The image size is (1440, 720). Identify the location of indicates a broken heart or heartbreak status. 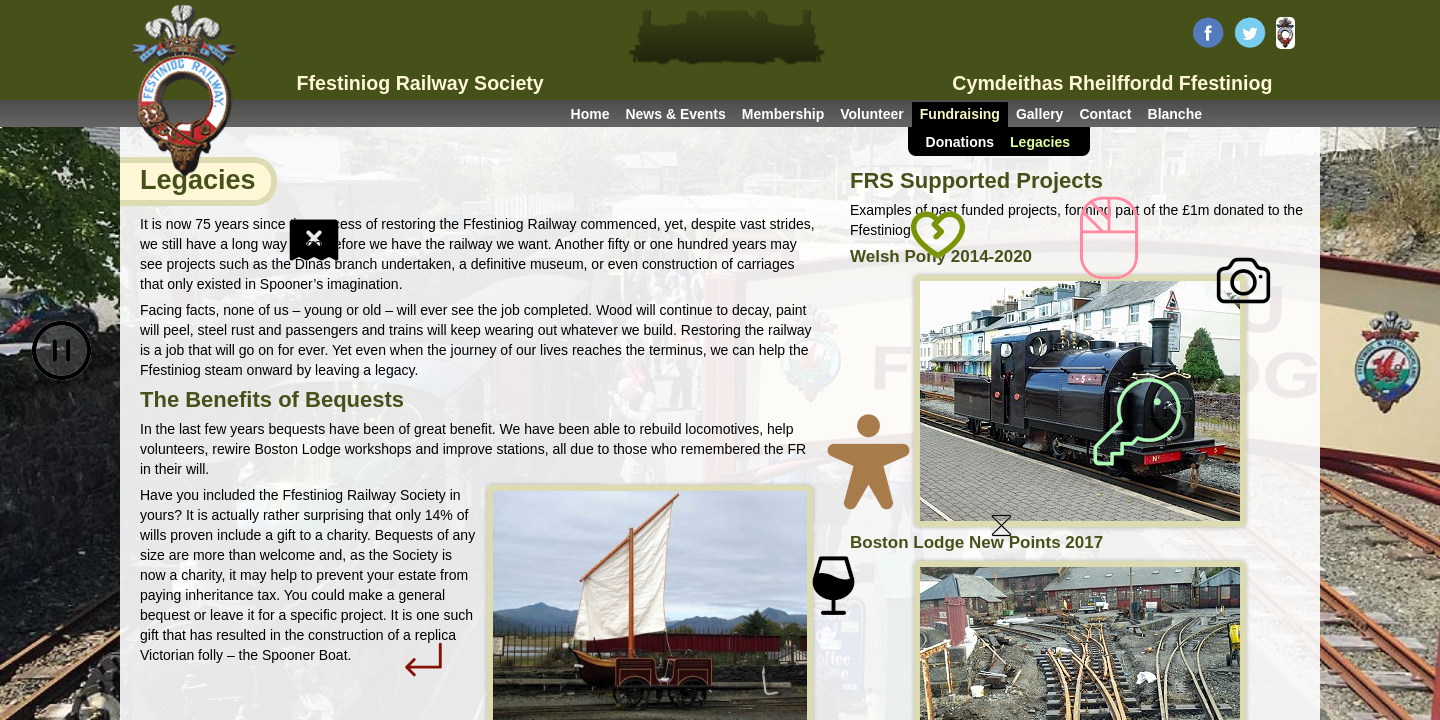
(938, 233).